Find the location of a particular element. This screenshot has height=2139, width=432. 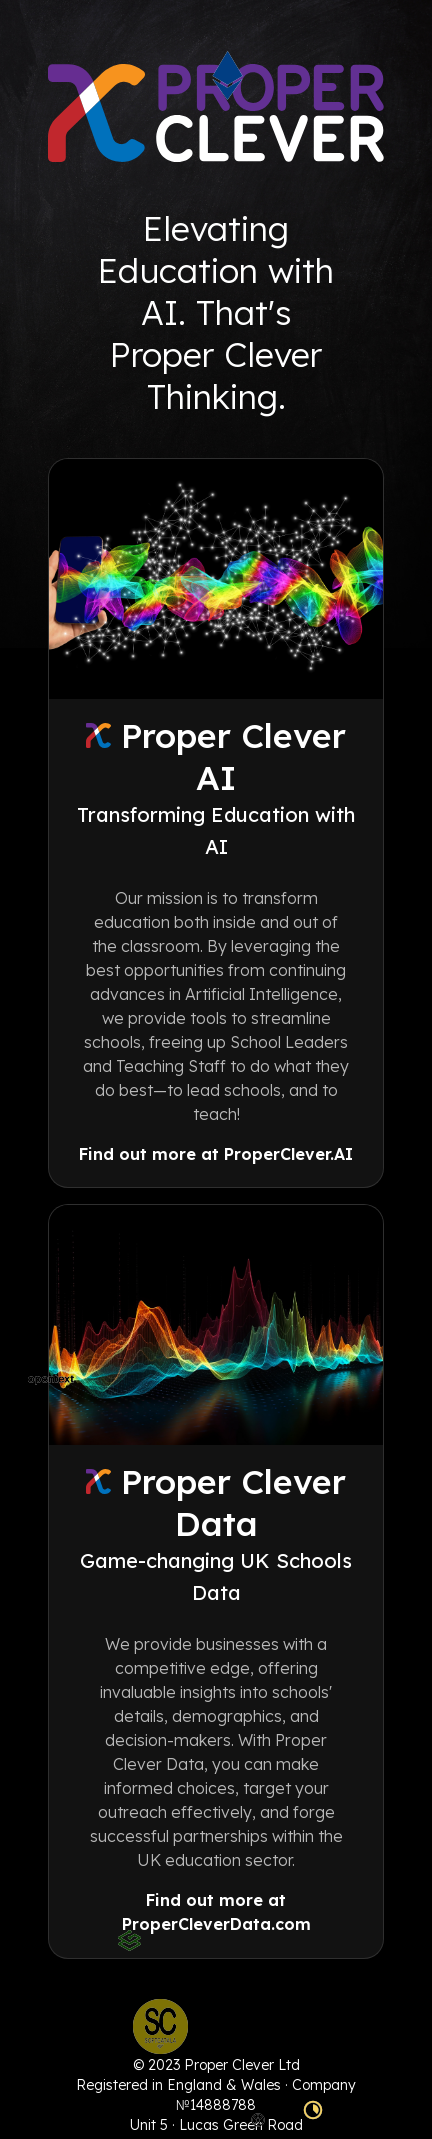

open Traefik Proxy dashboard is located at coordinates (129, 1940).